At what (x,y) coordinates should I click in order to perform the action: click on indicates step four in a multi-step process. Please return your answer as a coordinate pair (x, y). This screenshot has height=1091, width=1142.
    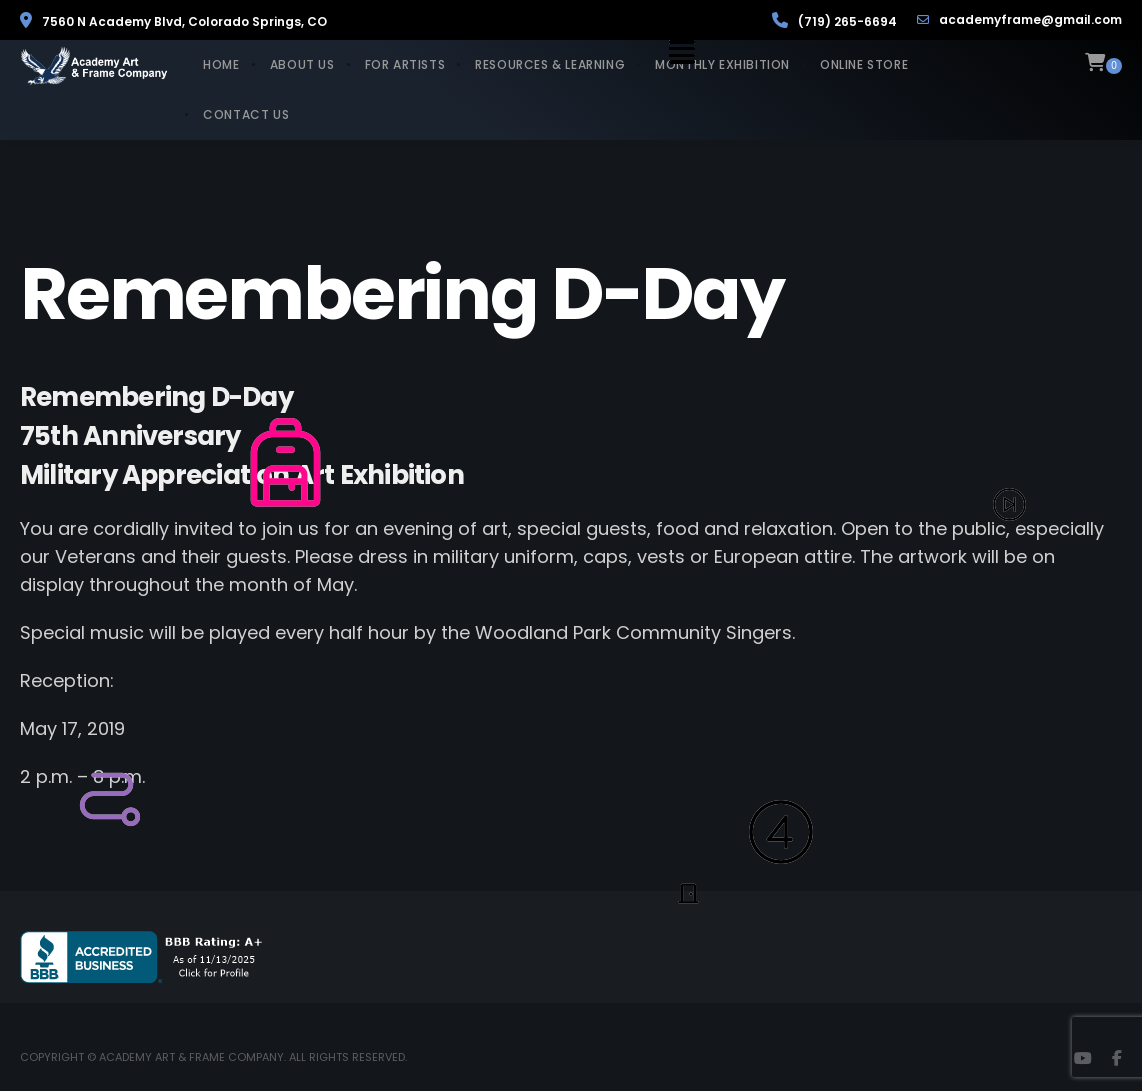
    Looking at the image, I should click on (781, 832).